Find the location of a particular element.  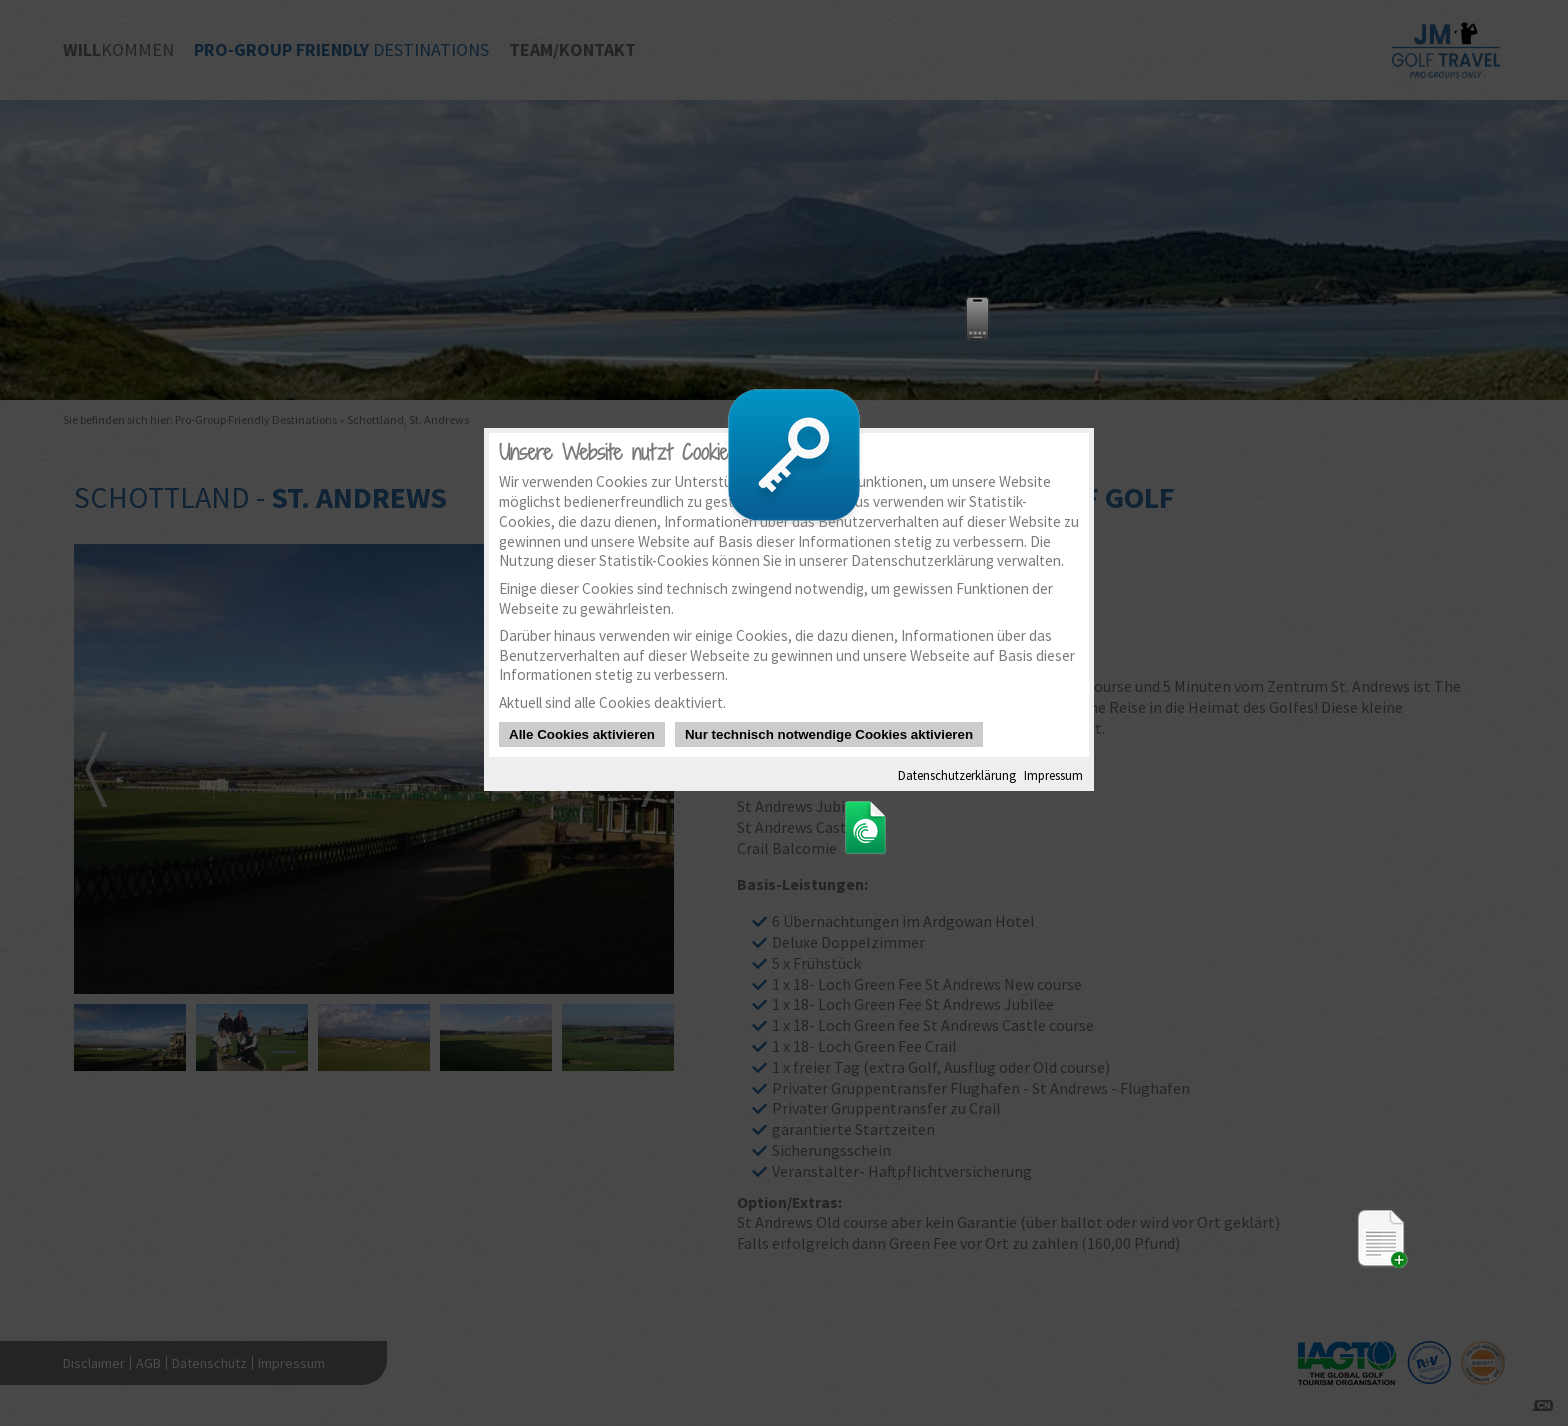

open nextcloud password manager is located at coordinates (794, 455).